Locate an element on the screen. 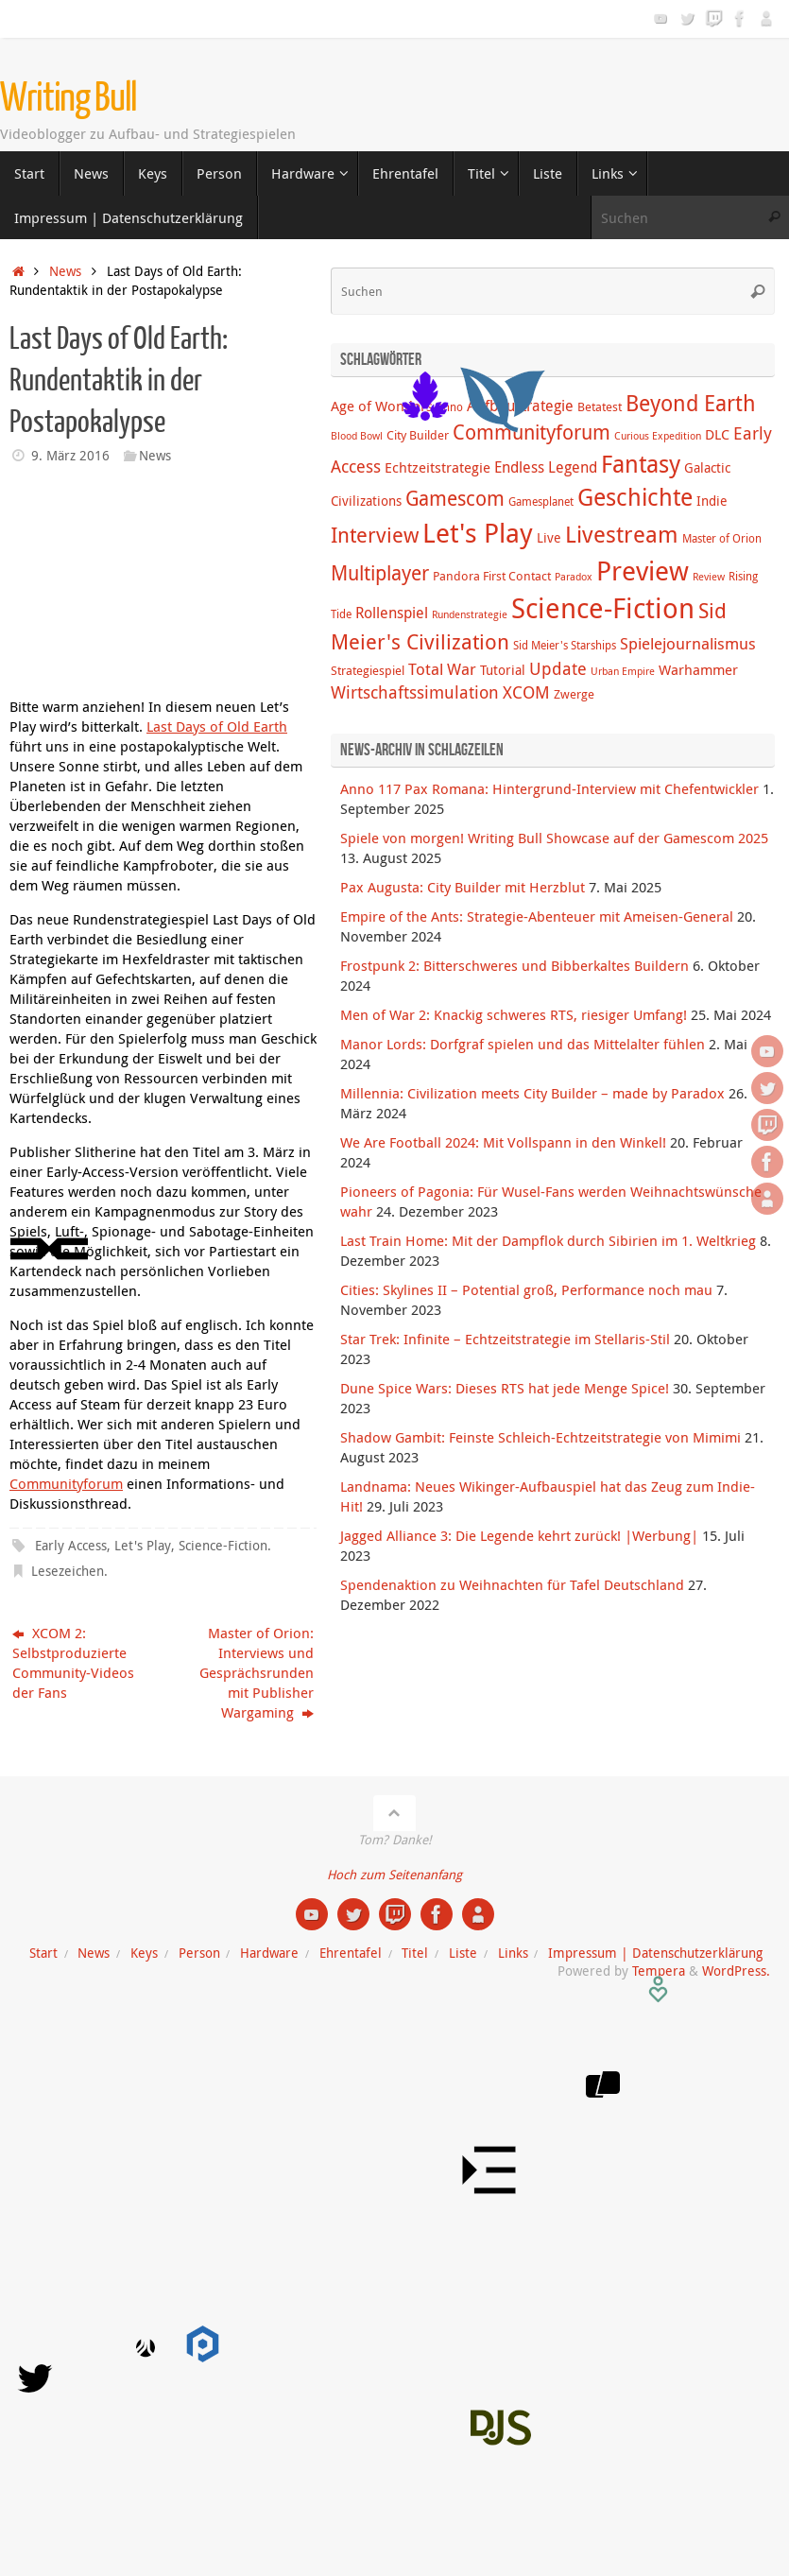  roots development framework logo is located at coordinates (146, 2348).